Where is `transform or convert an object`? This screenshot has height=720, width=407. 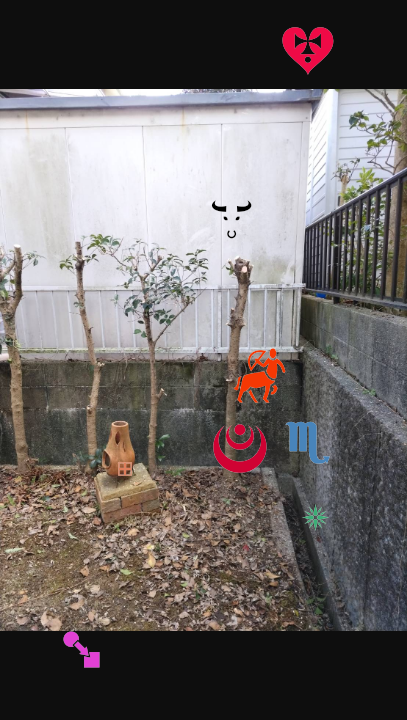
transform or convert an object is located at coordinates (81, 649).